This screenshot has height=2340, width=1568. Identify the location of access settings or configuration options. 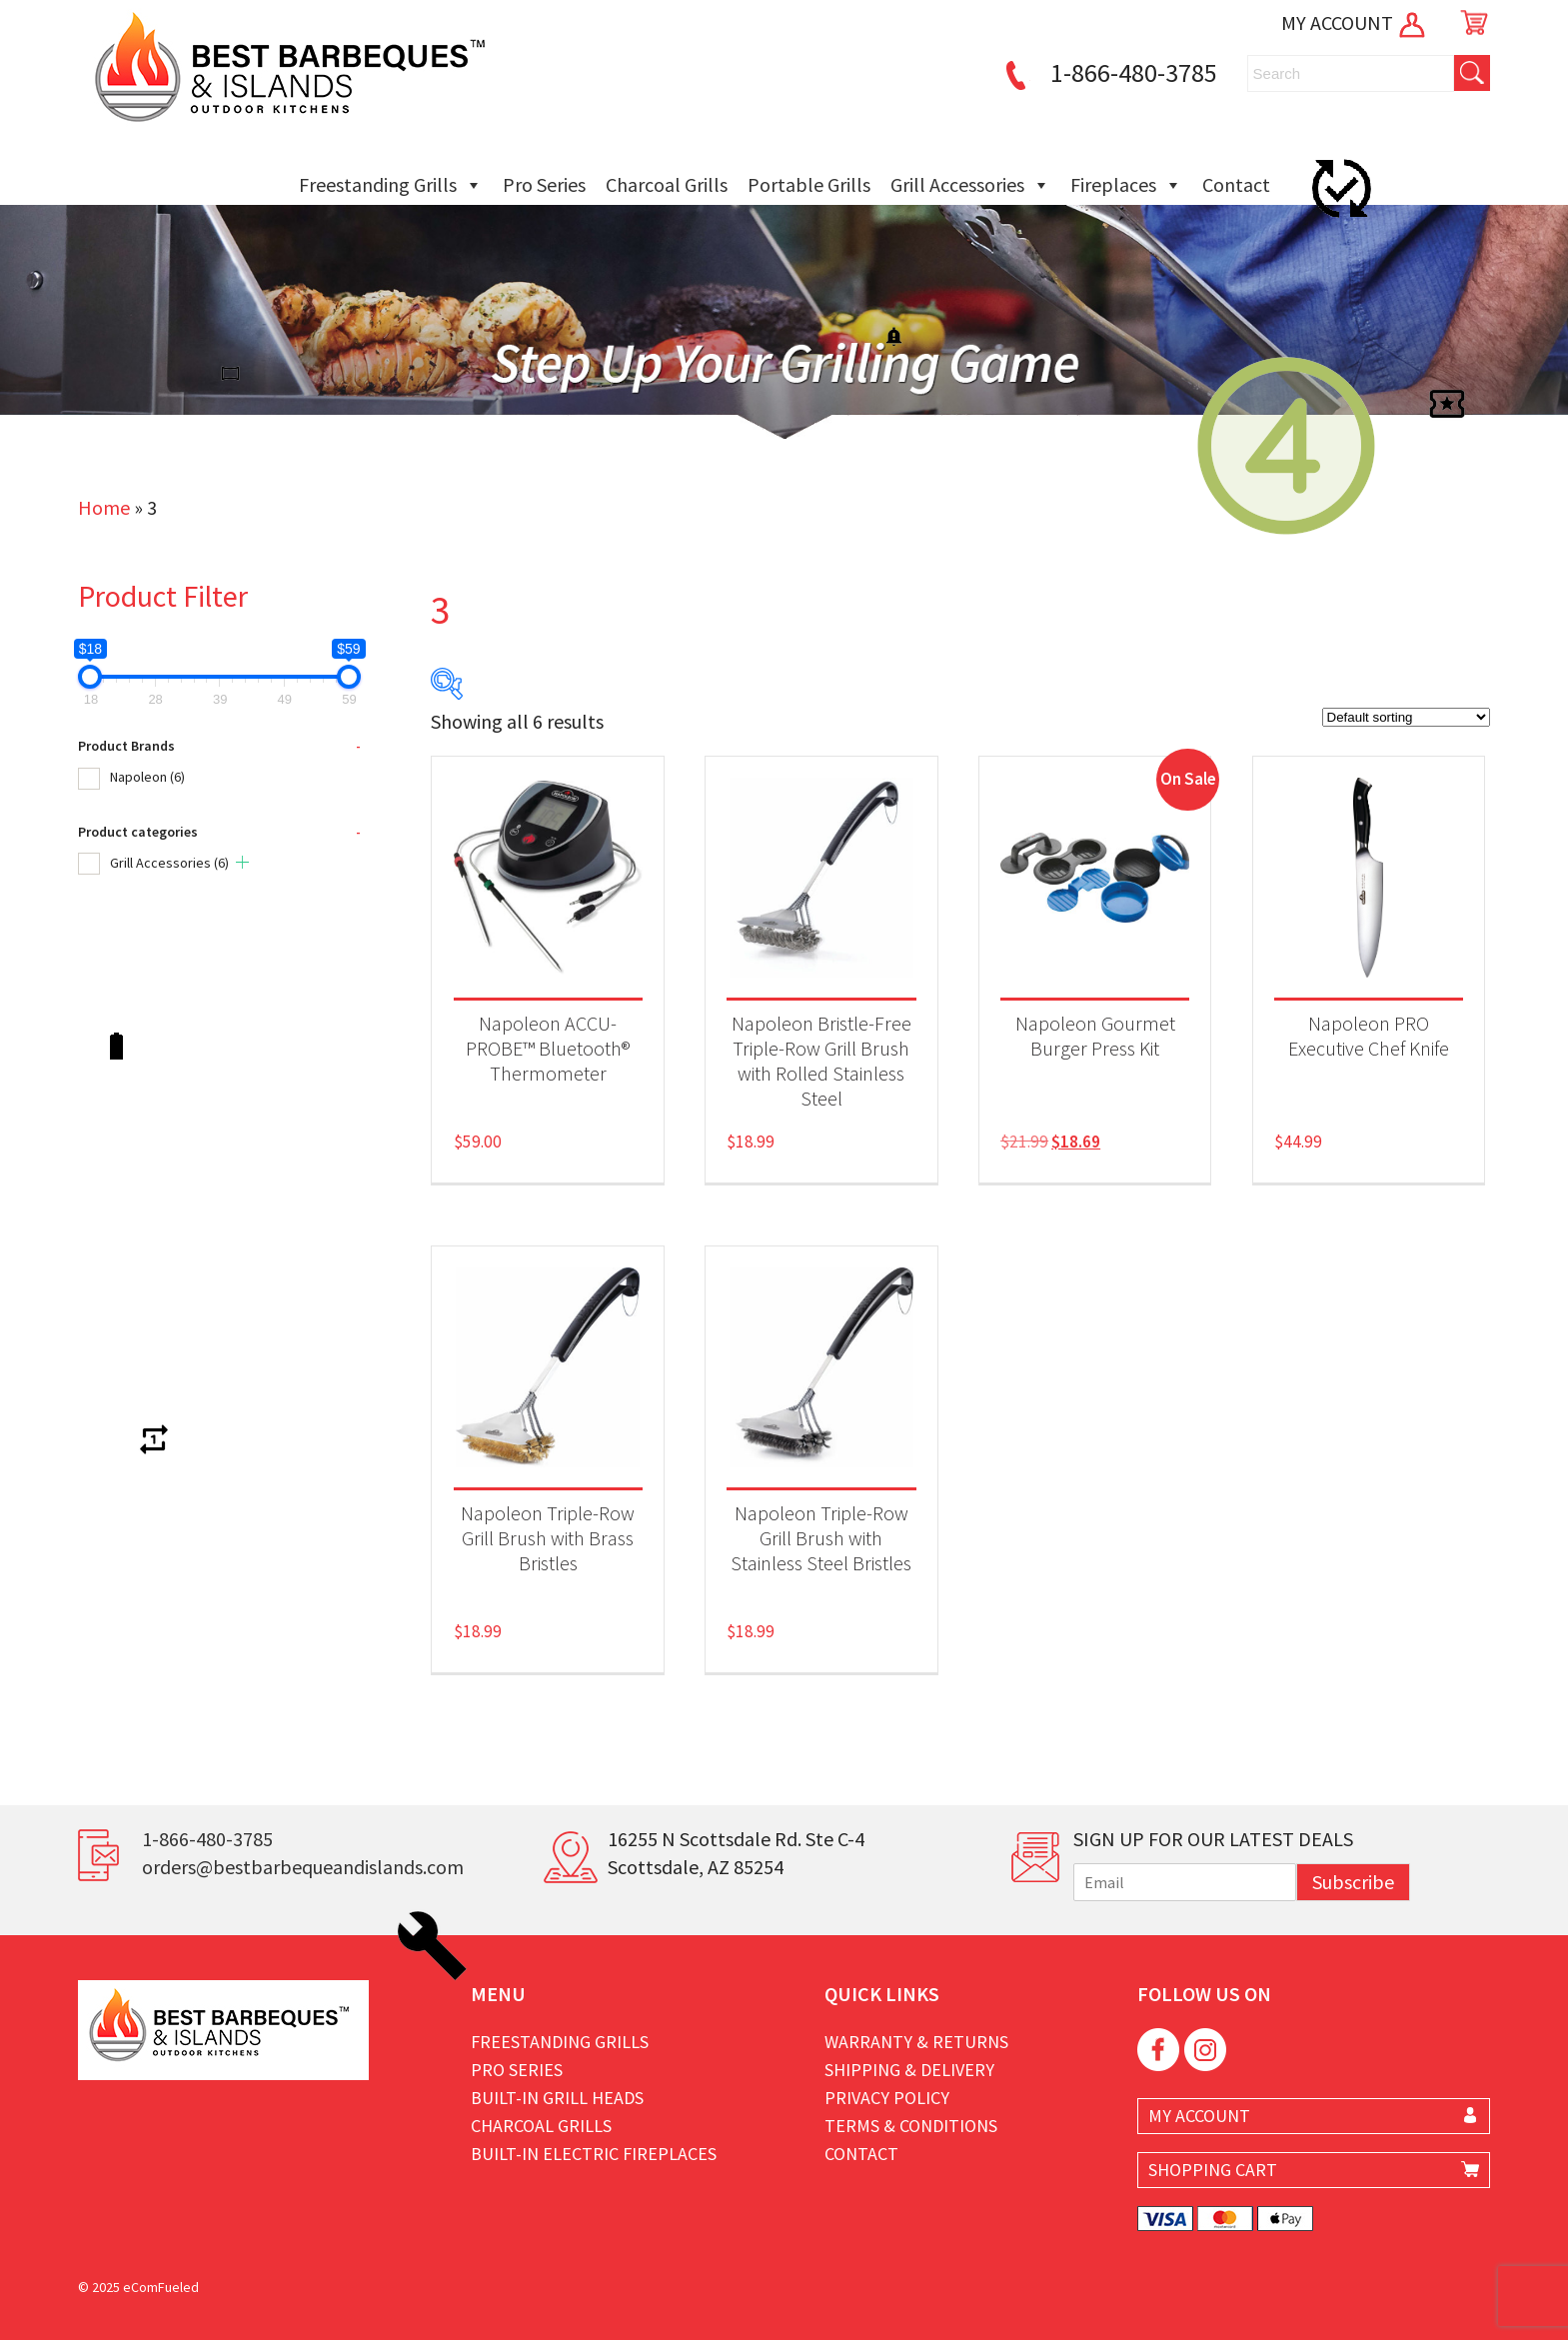
(432, 1945).